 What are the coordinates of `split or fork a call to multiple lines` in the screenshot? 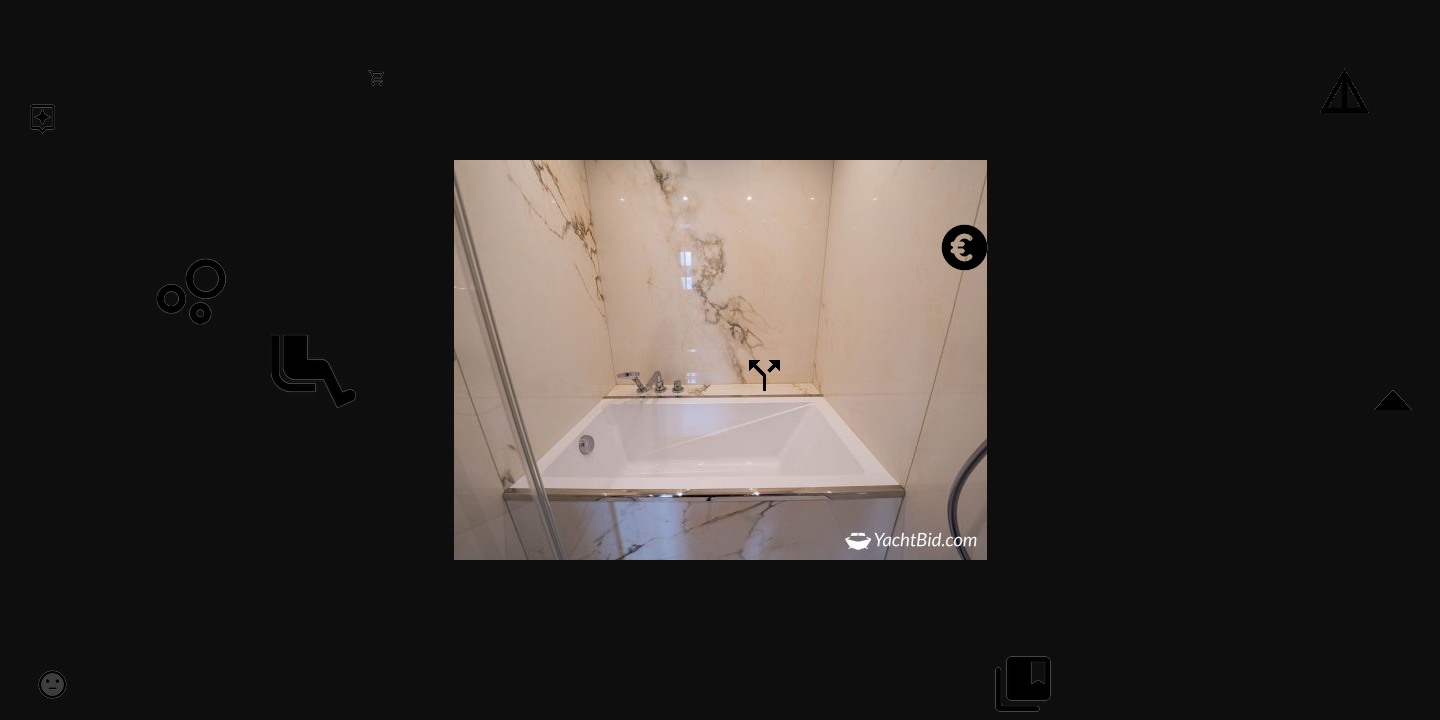 It's located at (764, 375).